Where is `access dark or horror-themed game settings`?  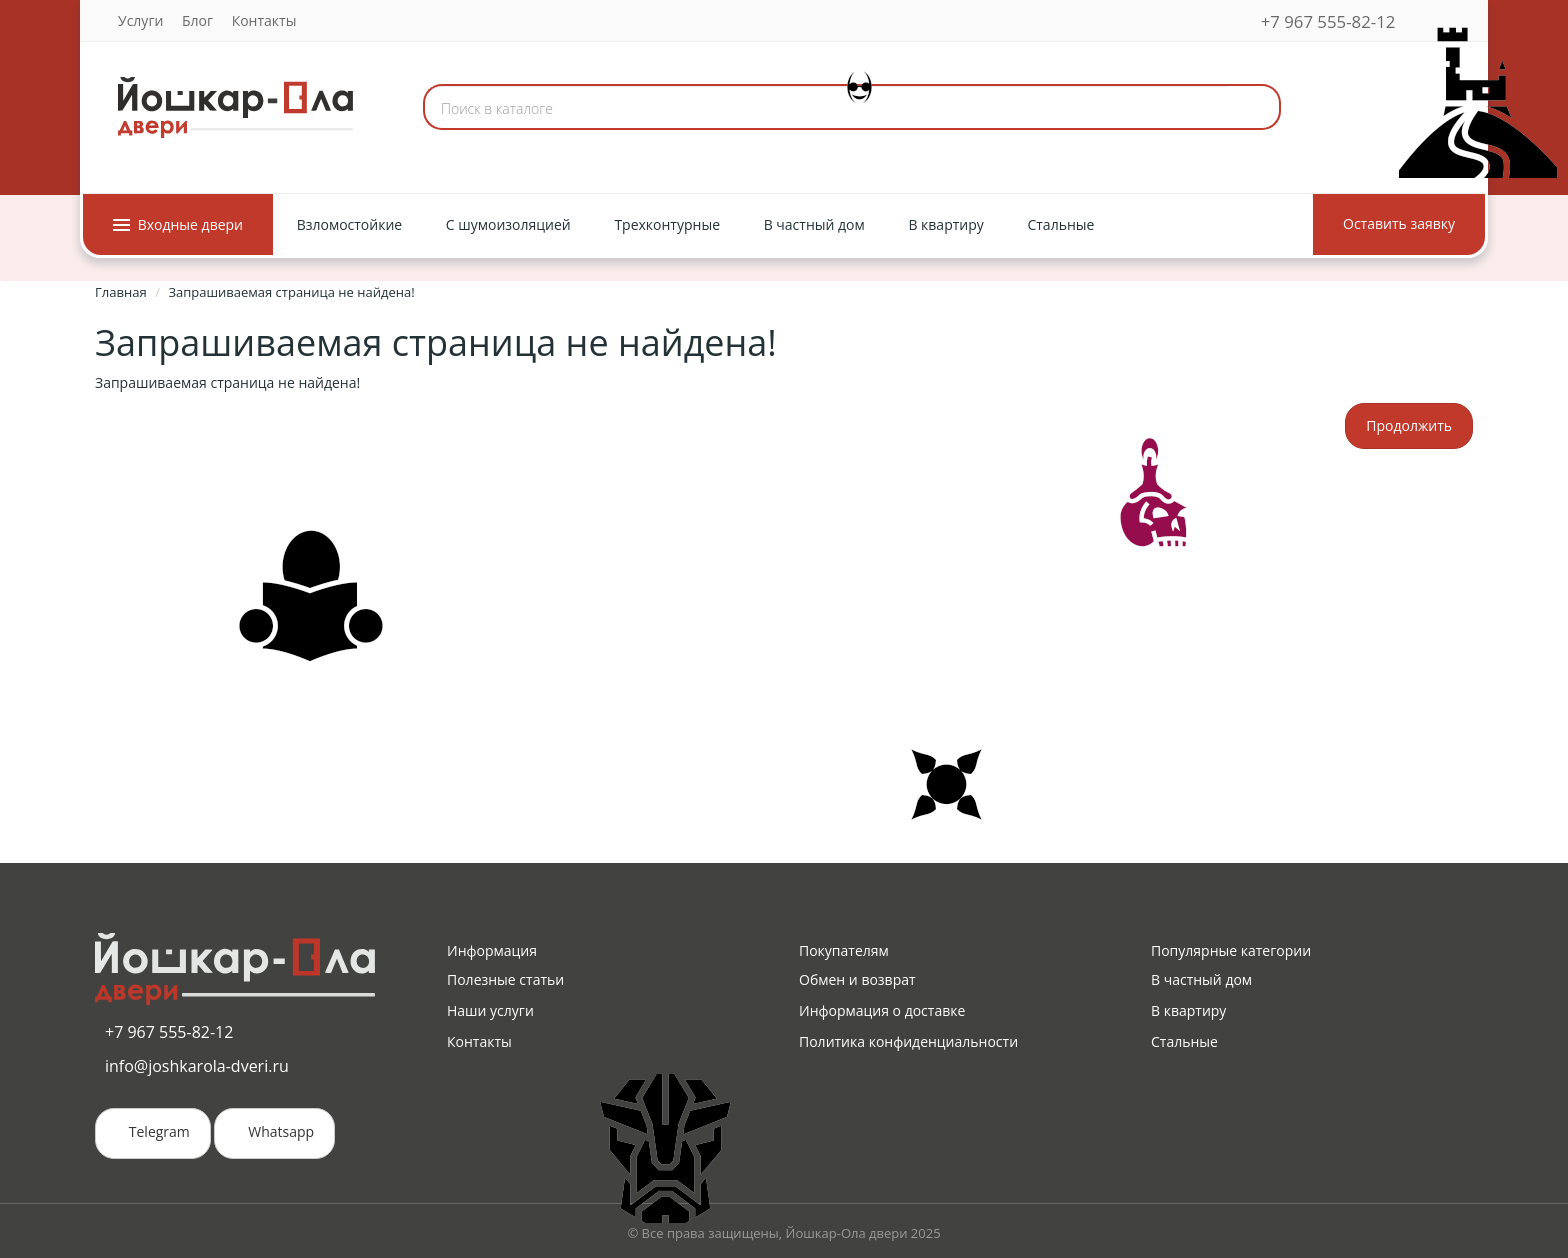 access dark or horror-themed game settings is located at coordinates (1150, 491).